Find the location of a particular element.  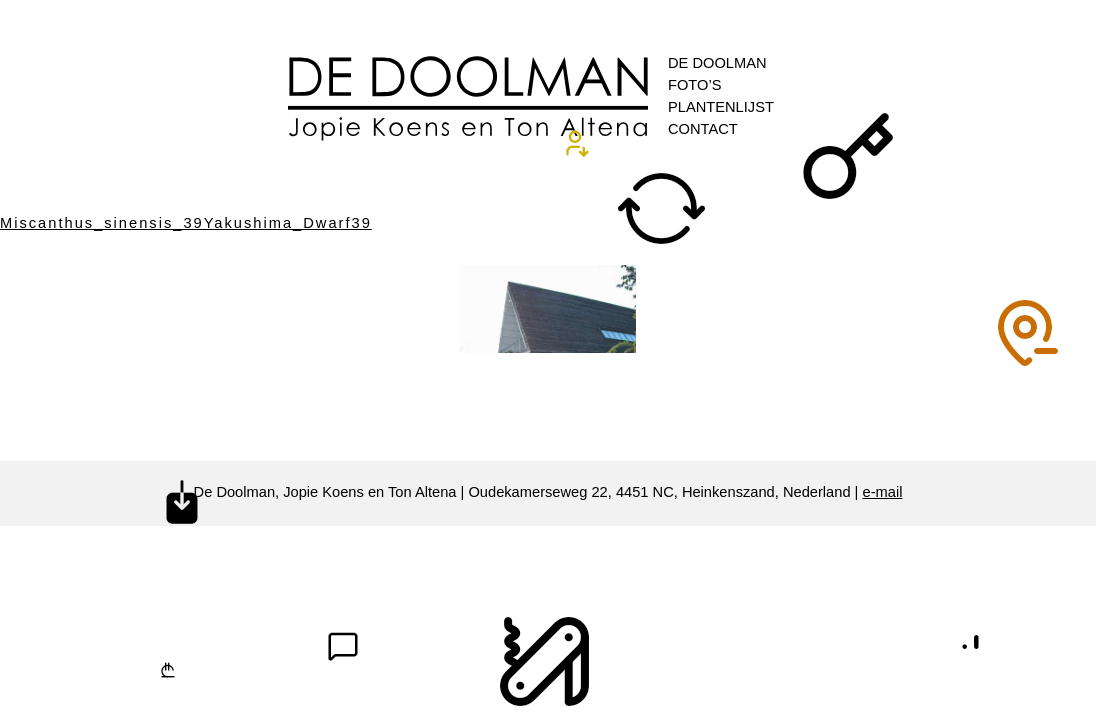

download file to device is located at coordinates (182, 502).